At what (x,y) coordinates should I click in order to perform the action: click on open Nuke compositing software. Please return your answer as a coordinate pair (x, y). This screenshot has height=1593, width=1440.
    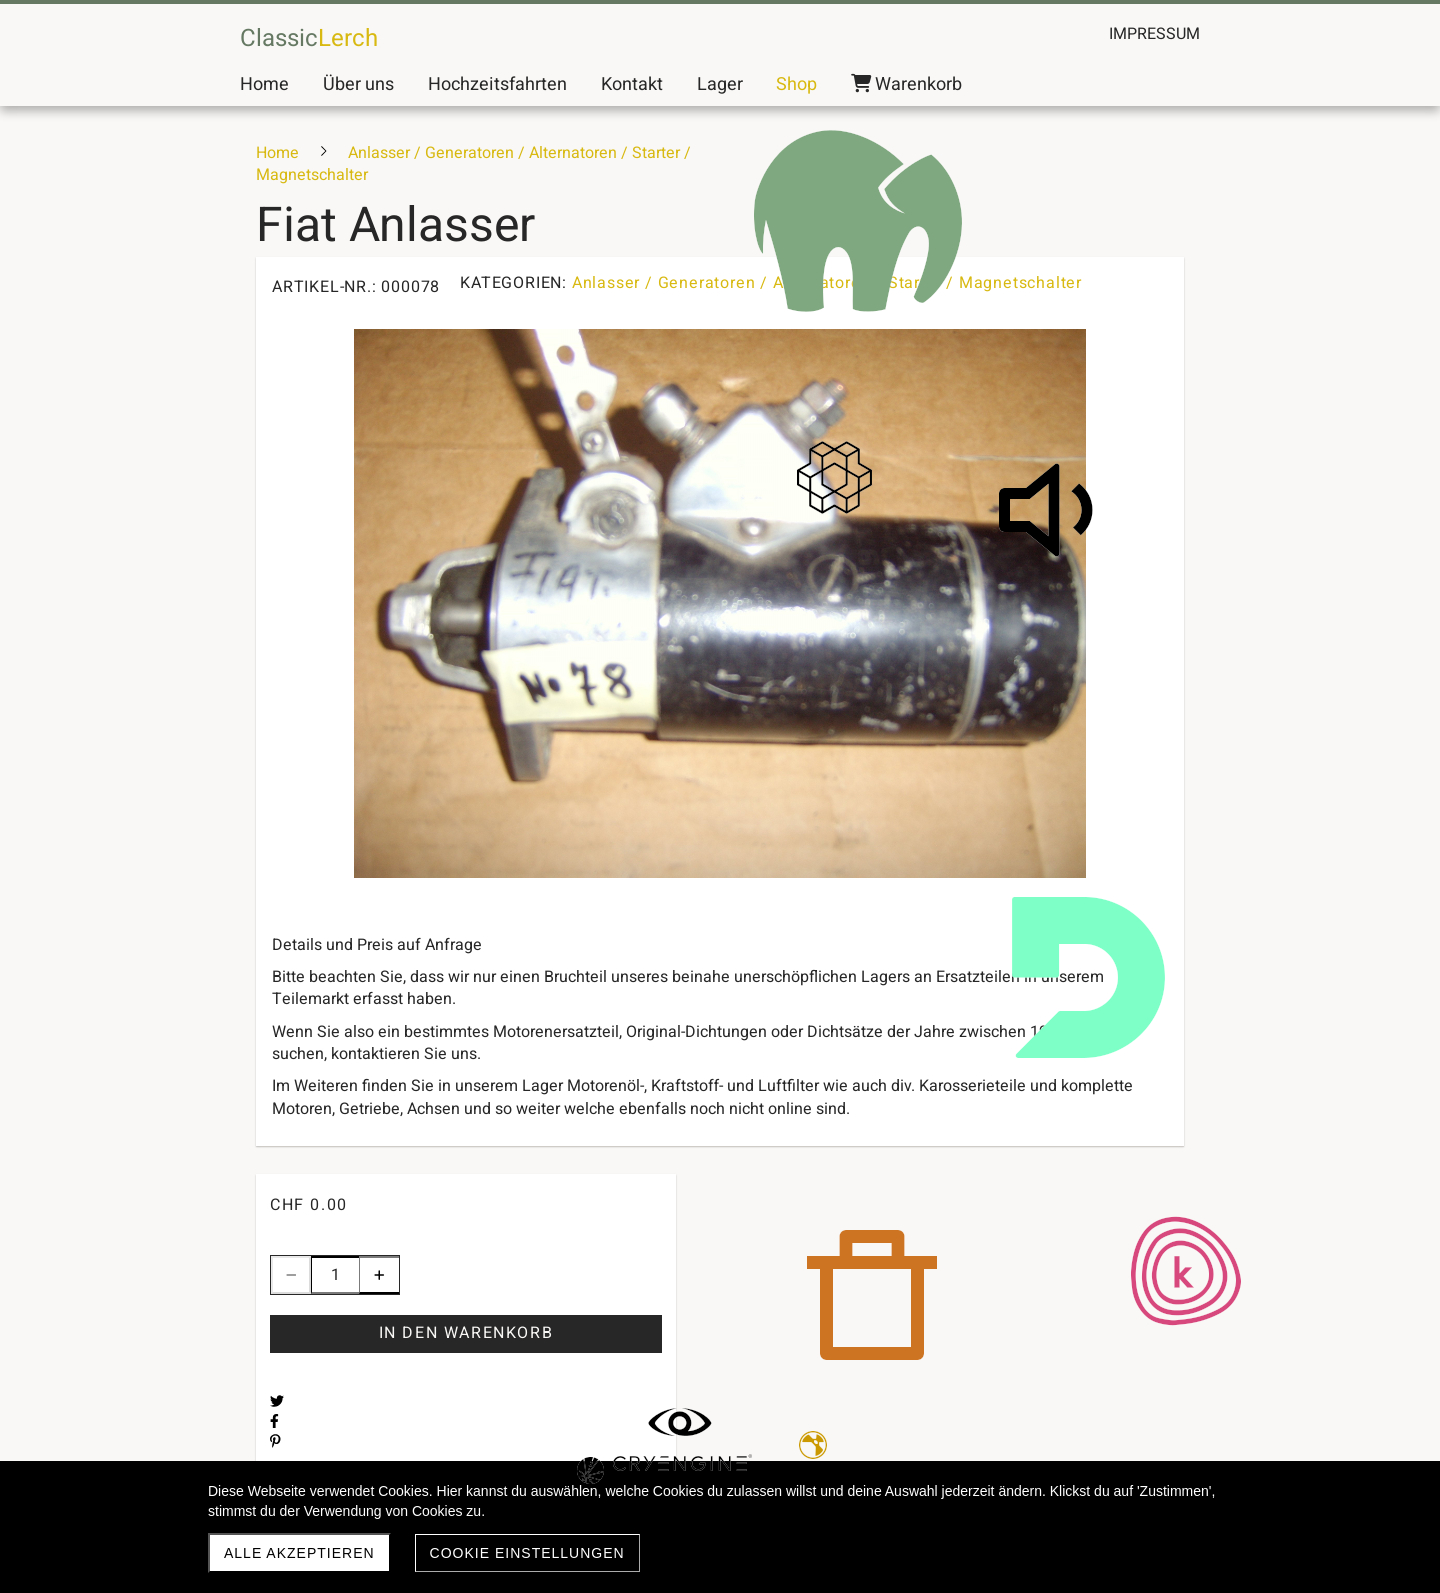
    Looking at the image, I should click on (813, 1445).